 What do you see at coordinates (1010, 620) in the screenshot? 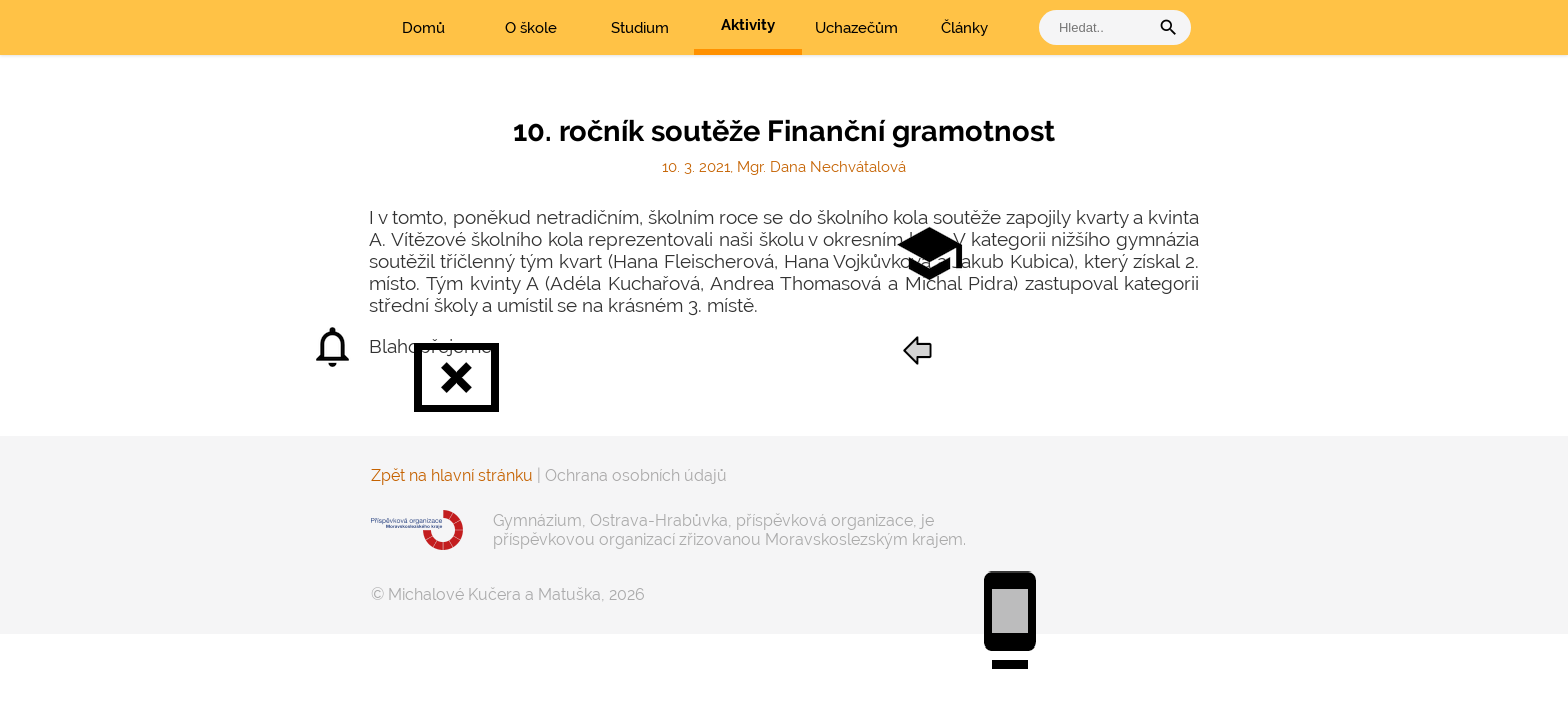
I see `dock your device to an external station` at bounding box center [1010, 620].